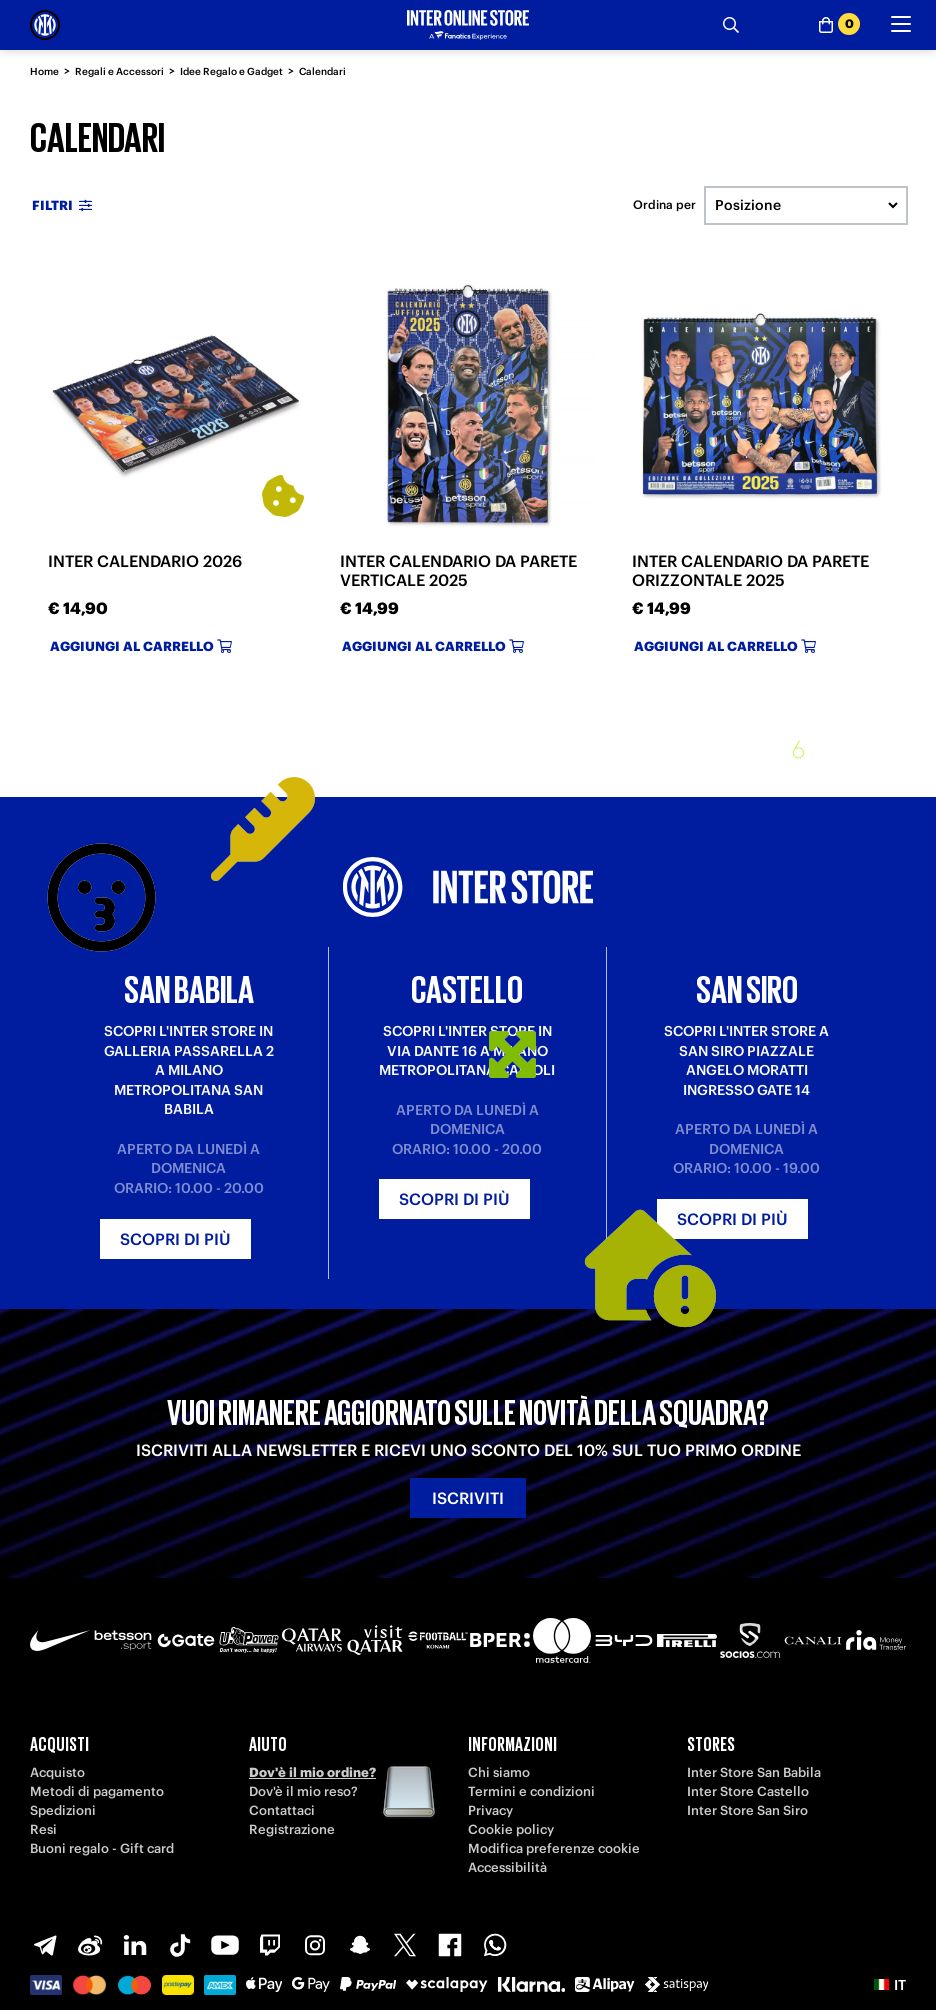  I want to click on indicates the number six in a list or sequence, so click(798, 749).